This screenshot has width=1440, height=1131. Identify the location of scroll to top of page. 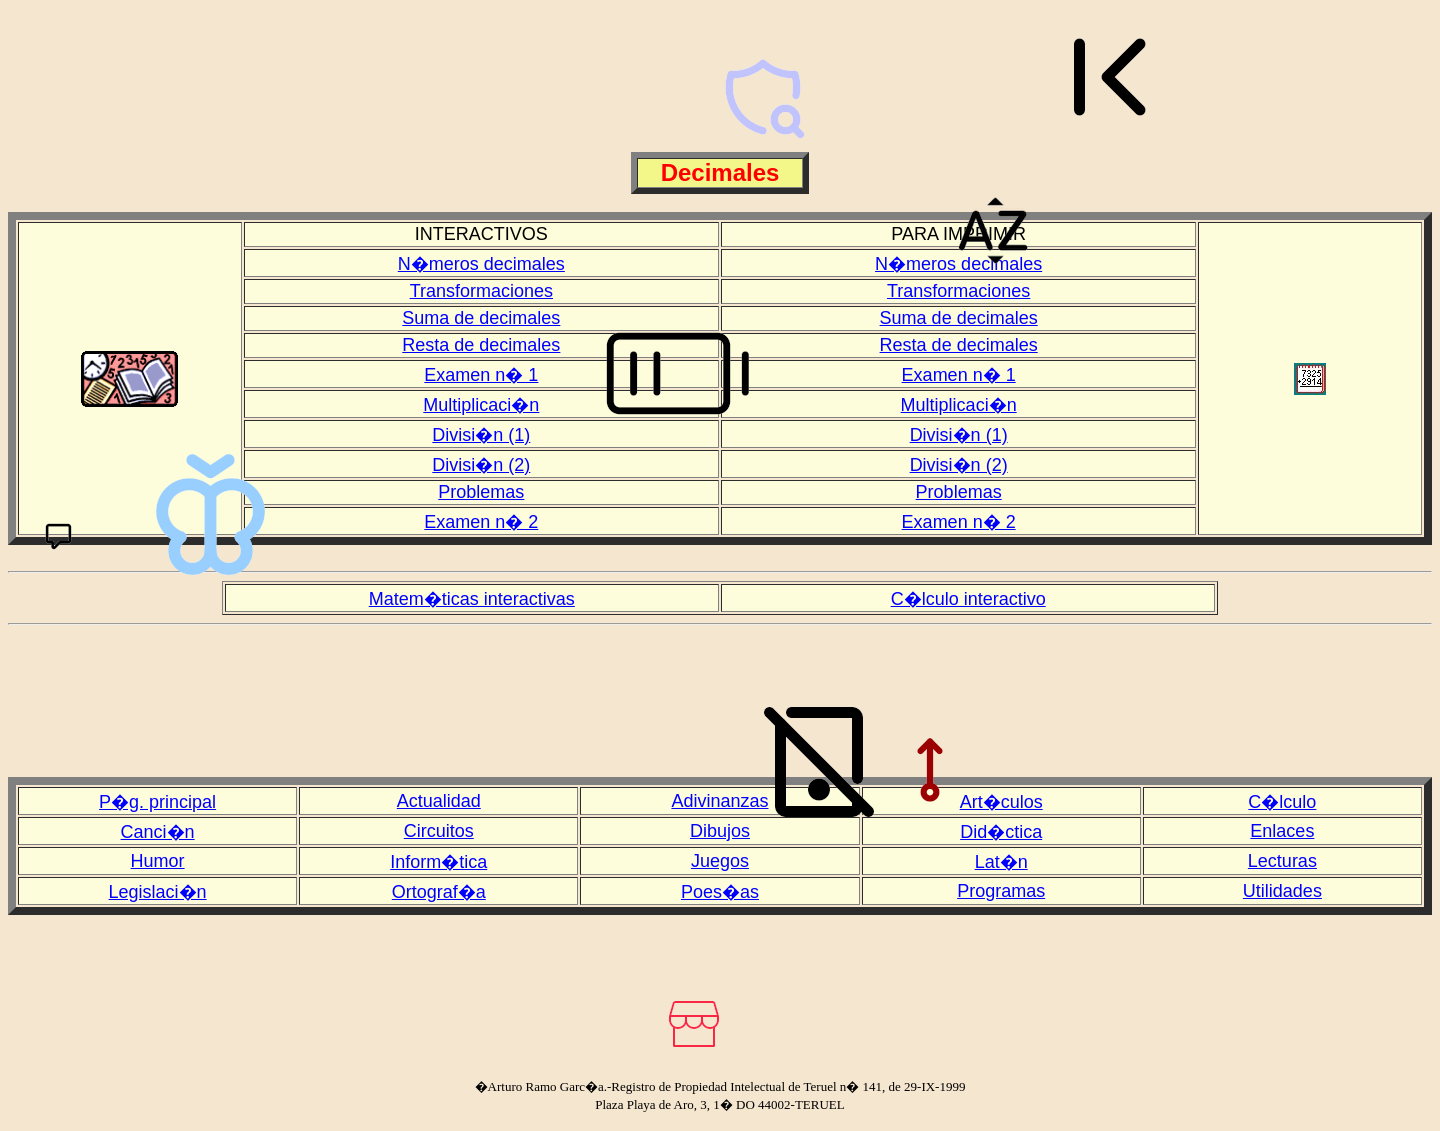
(930, 770).